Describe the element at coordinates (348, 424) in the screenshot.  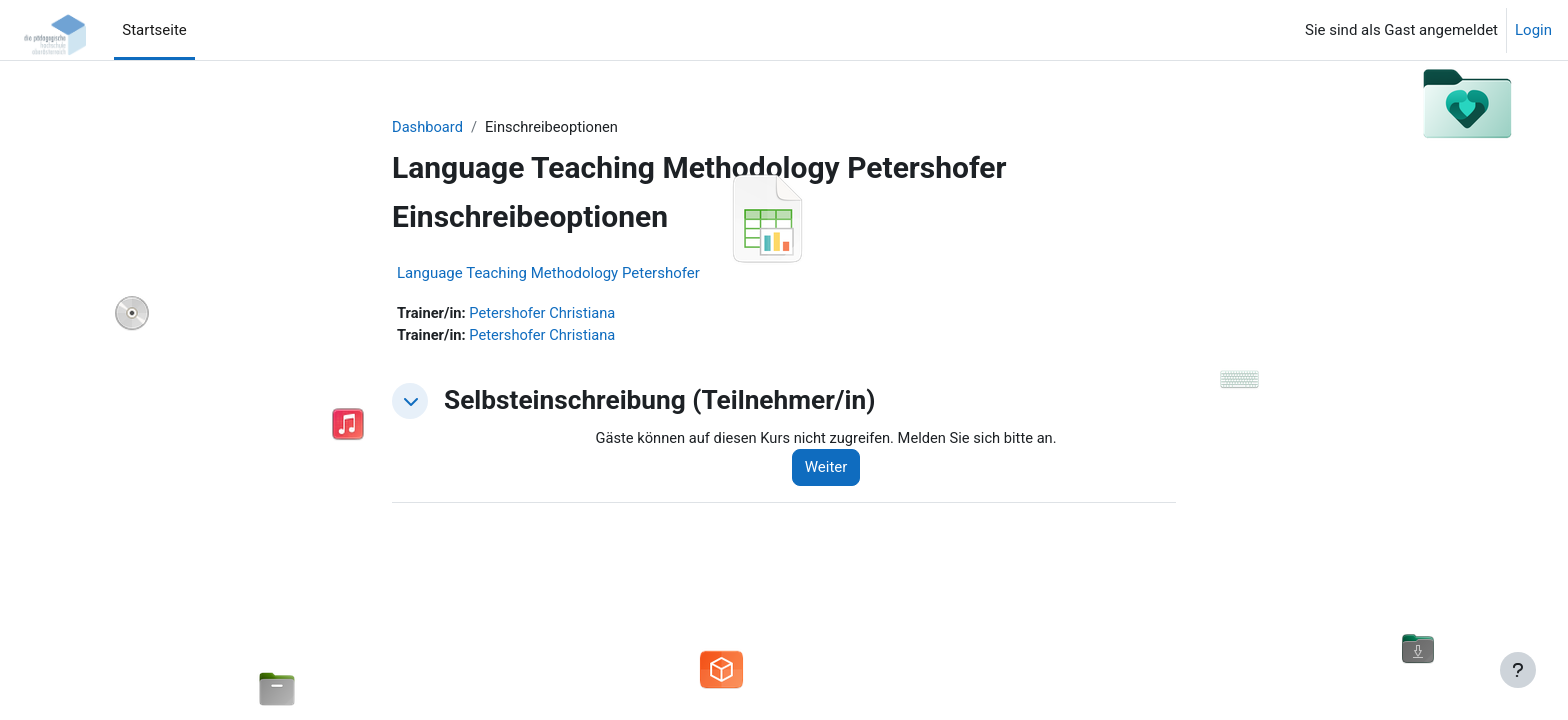
I see `open the music app` at that location.